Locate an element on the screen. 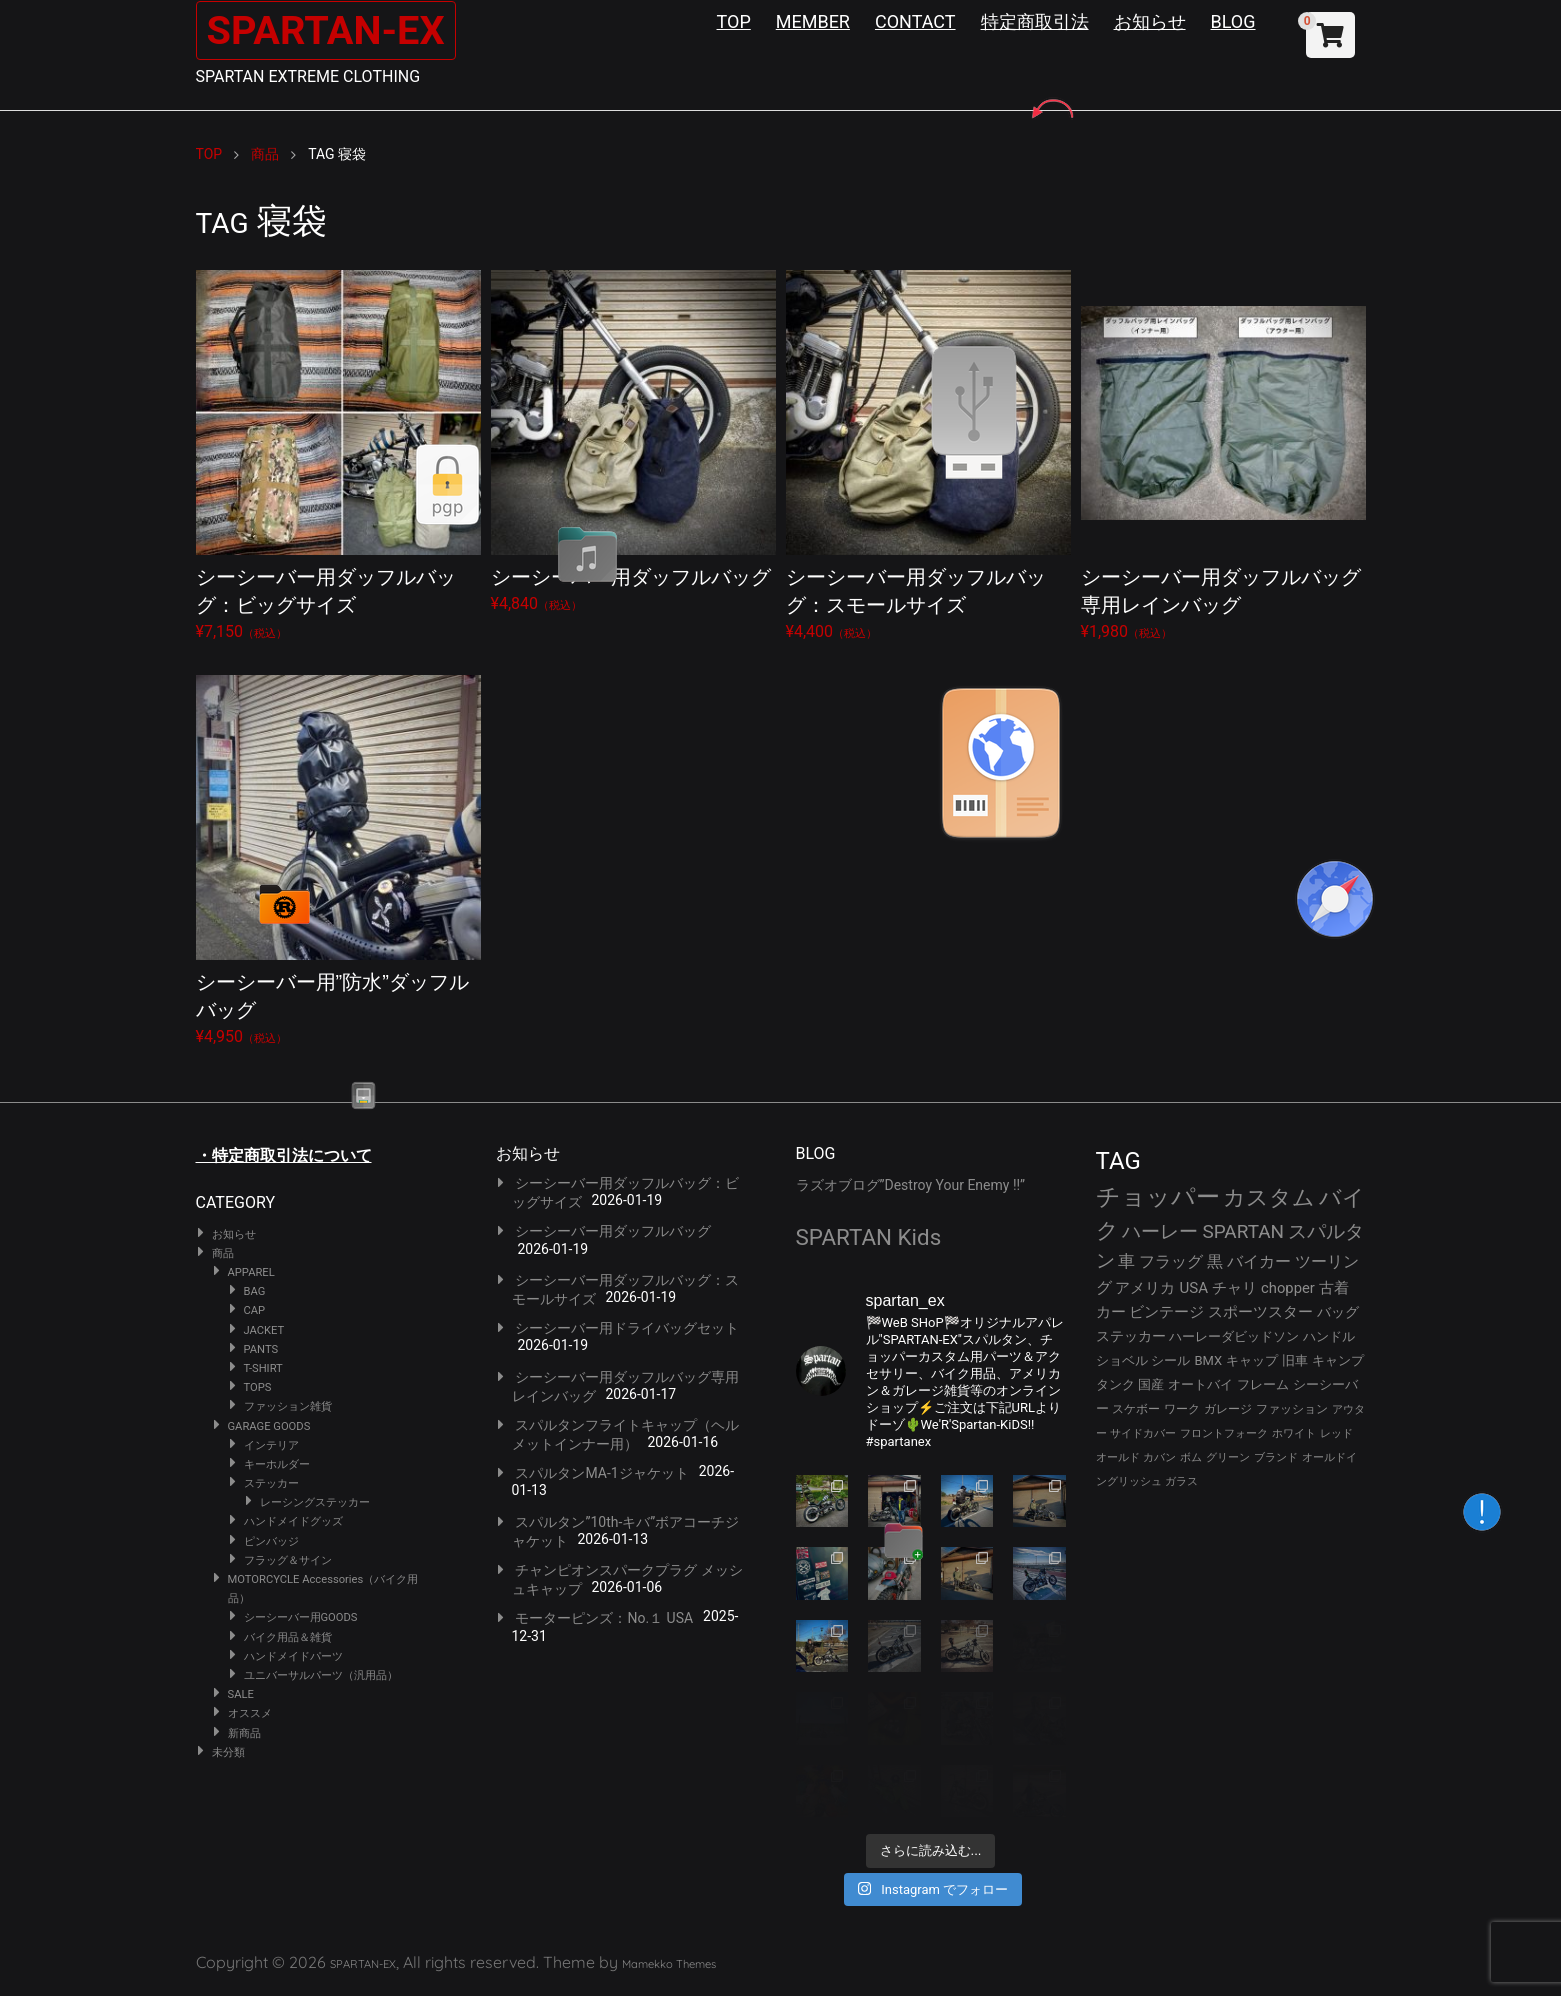  indicates package cache is being updated is located at coordinates (1001, 763).